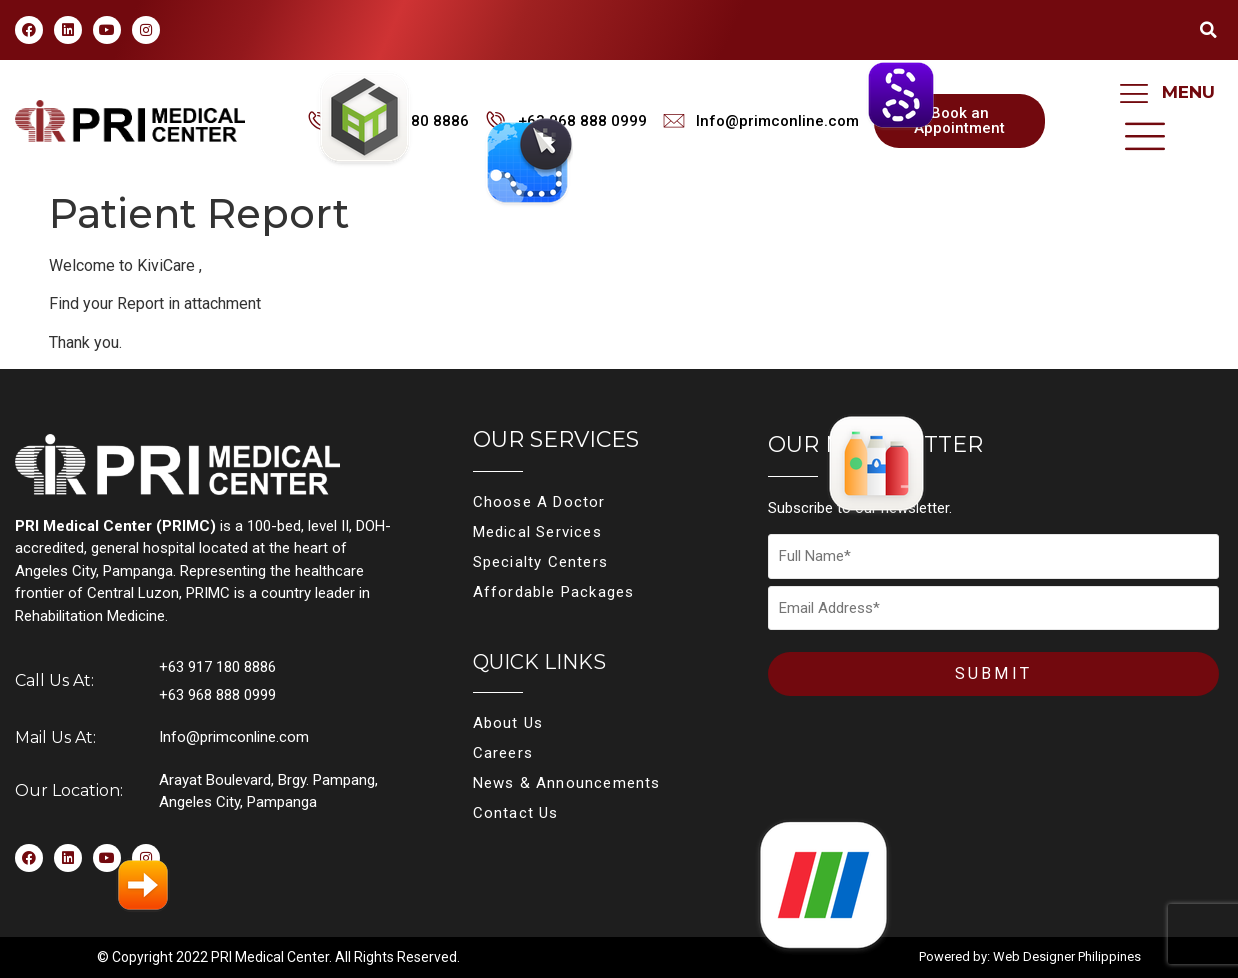  I want to click on log out of the current account or session, so click(143, 885).